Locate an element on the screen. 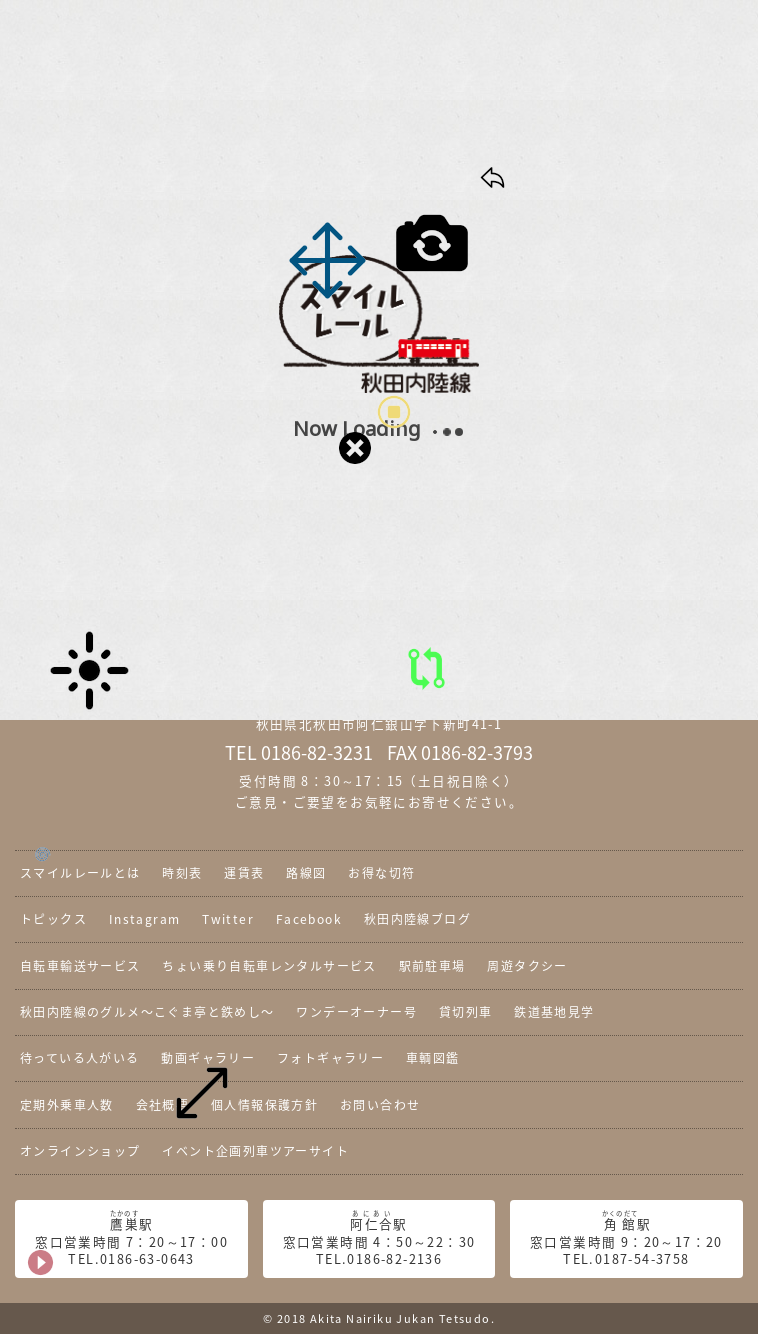  stop media playback is located at coordinates (394, 412).